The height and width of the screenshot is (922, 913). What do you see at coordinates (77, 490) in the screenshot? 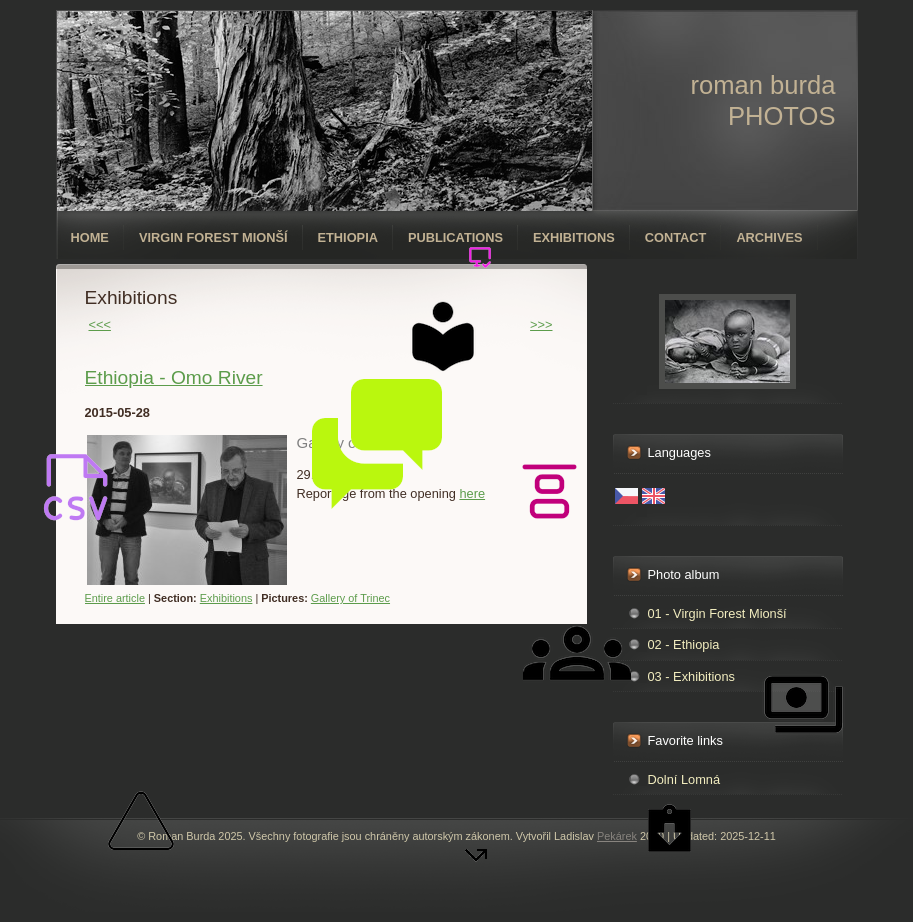
I see `open or view a CSV file` at bounding box center [77, 490].